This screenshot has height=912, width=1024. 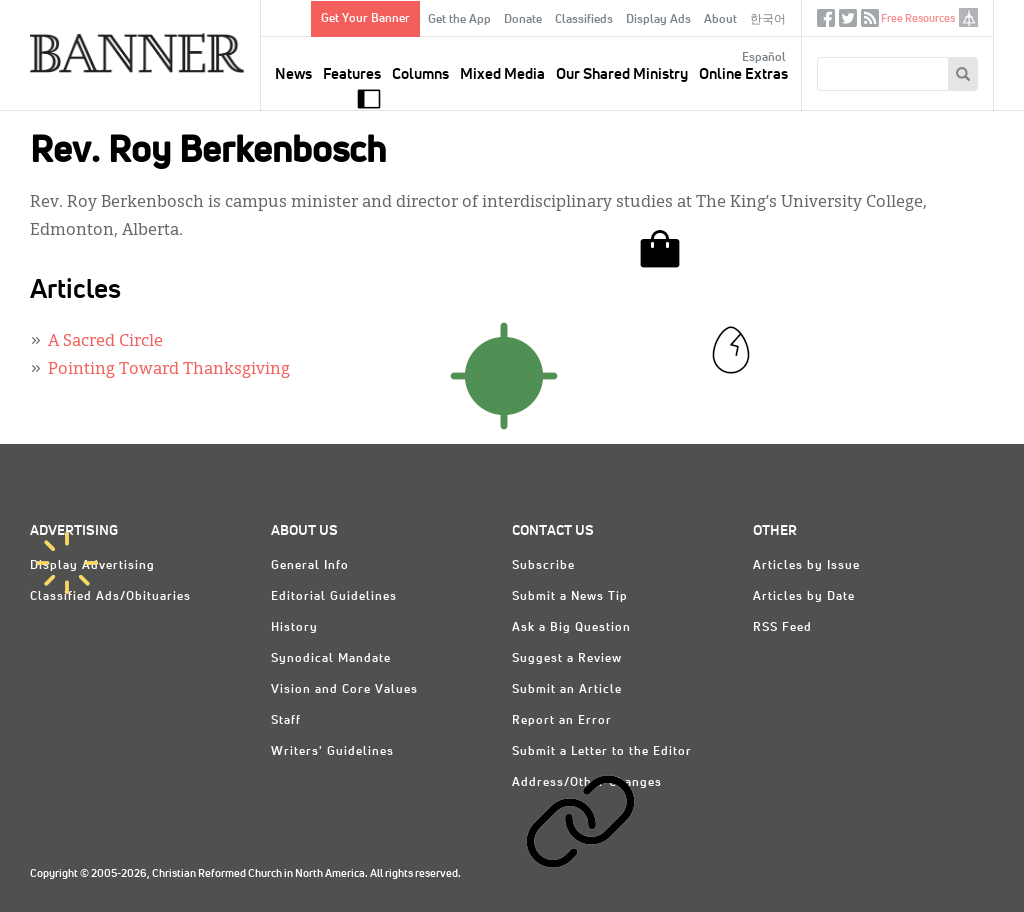 What do you see at coordinates (731, 350) in the screenshot?
I see `indicates a cracked or broken item` at bounding box center [731, 350].